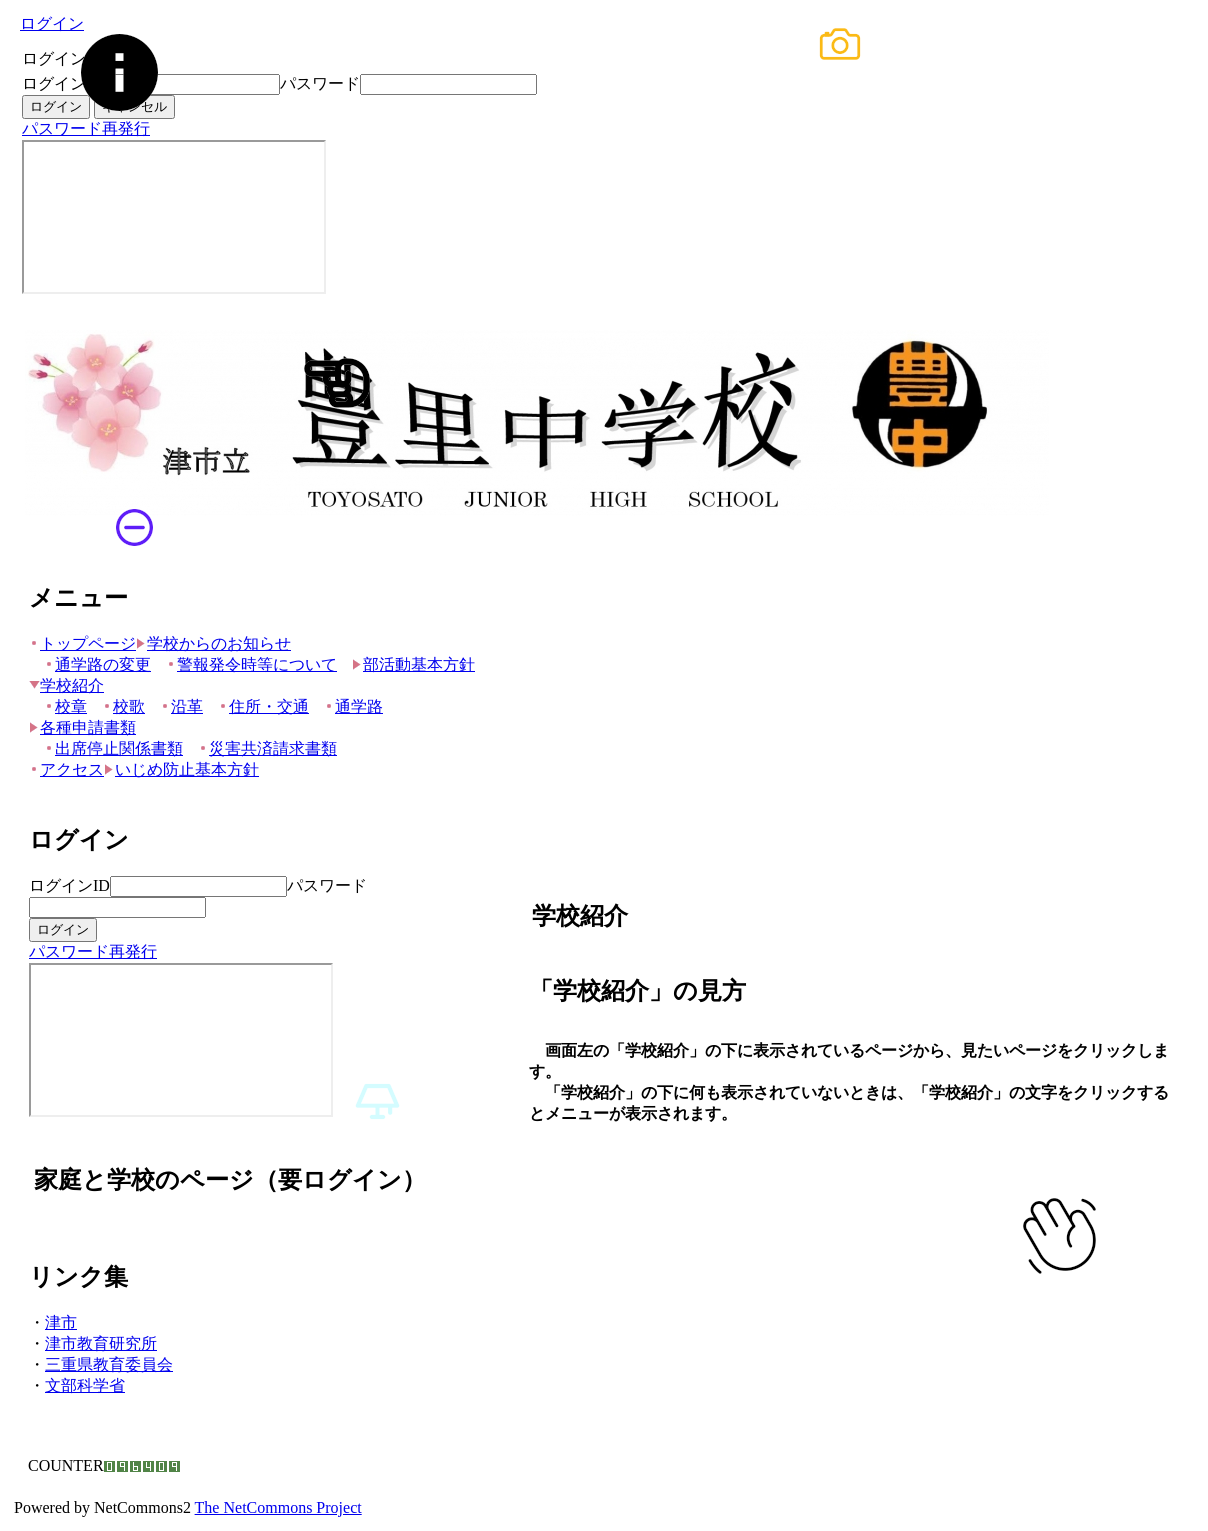  What do you see at coordinates (1059, 1234) in the screenshot?
I see `greet or welcome new users` at bounding box center [1059, 1234].